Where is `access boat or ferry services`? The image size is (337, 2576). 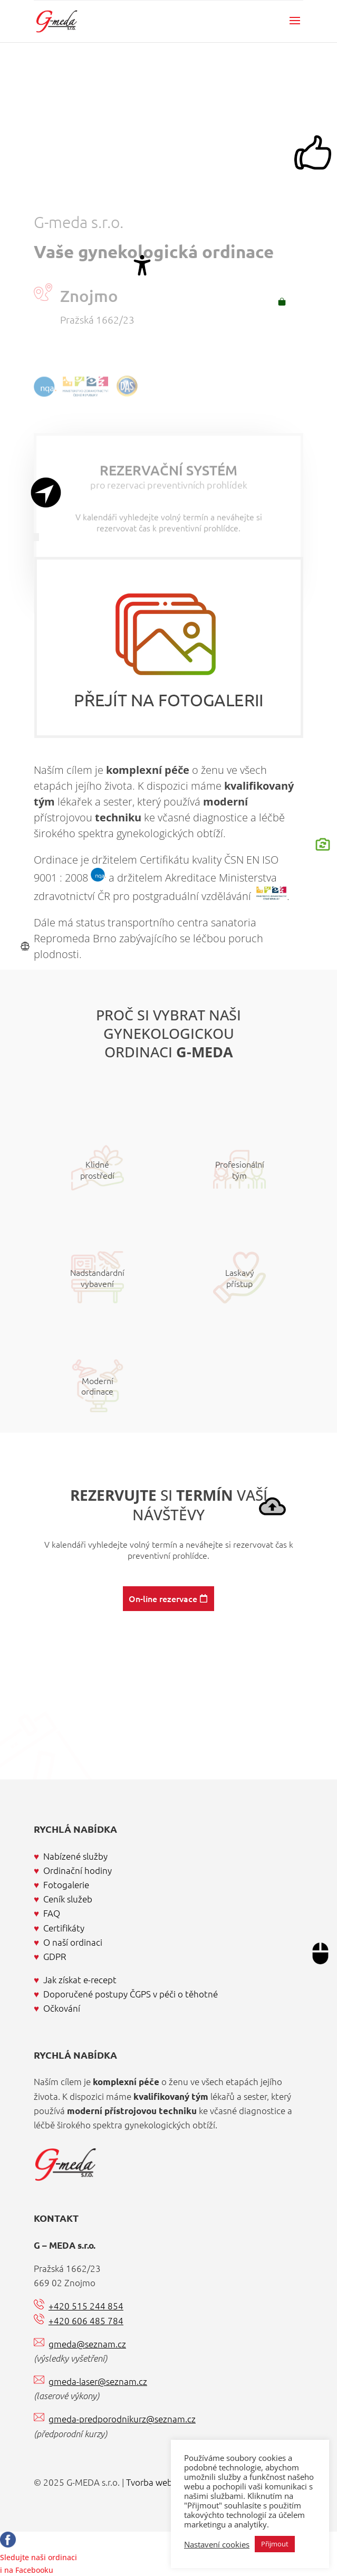 access boat or ferry services is located at coordinates (25, 946).